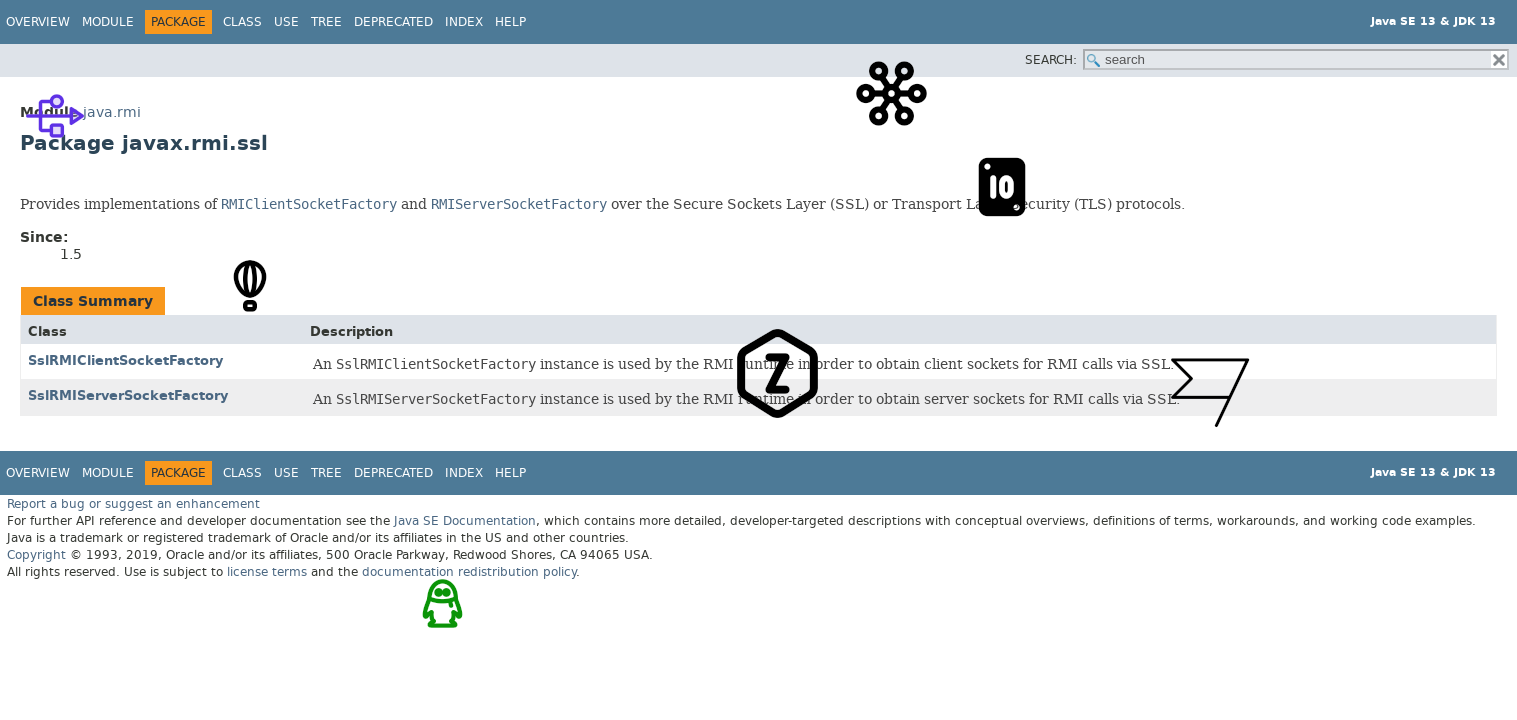 The height and width of the screenshot is (720, 1517). Describe the element at coordinates (250, 286) in the screenshot. I see `access travel or adventure features` at that location.